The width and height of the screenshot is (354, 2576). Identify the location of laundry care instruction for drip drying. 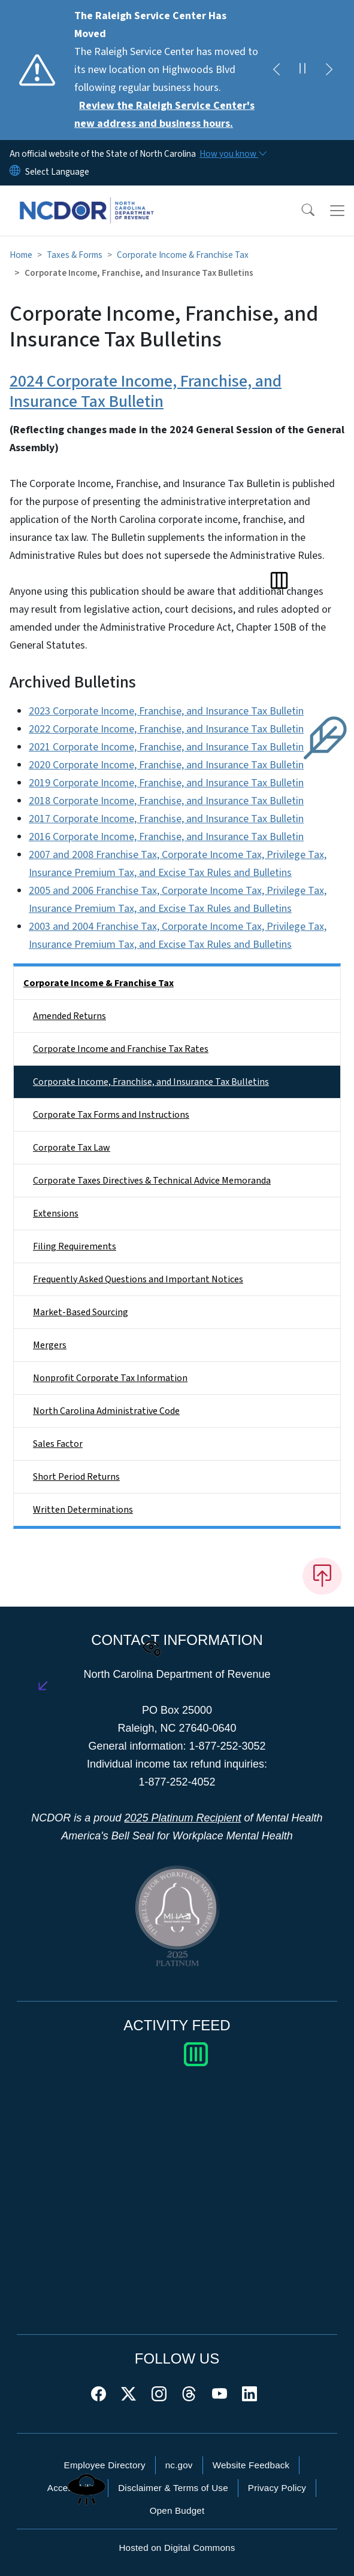
(196, 2054).